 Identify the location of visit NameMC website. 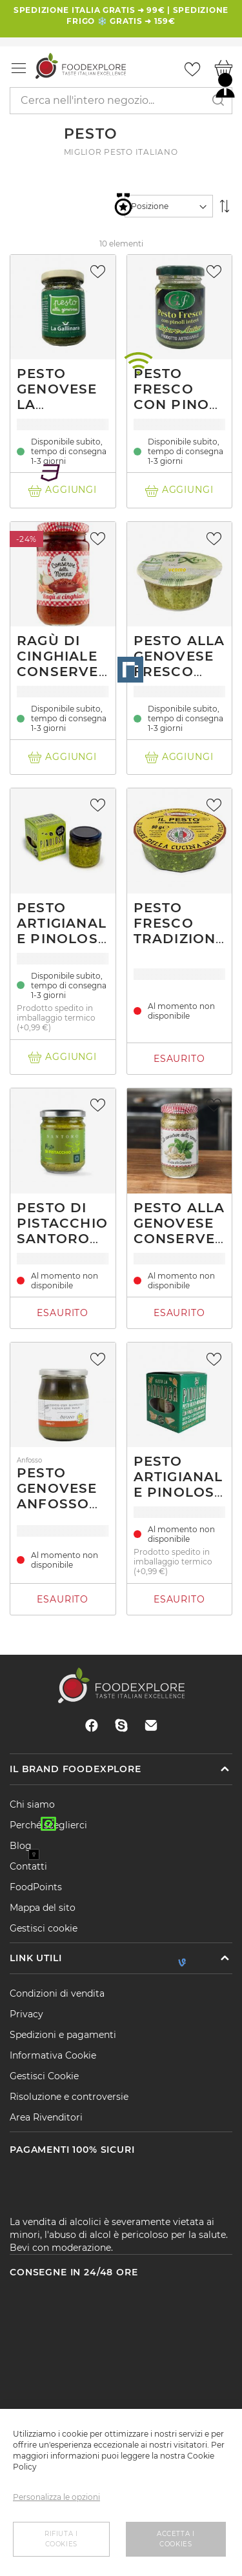
(130, 670).